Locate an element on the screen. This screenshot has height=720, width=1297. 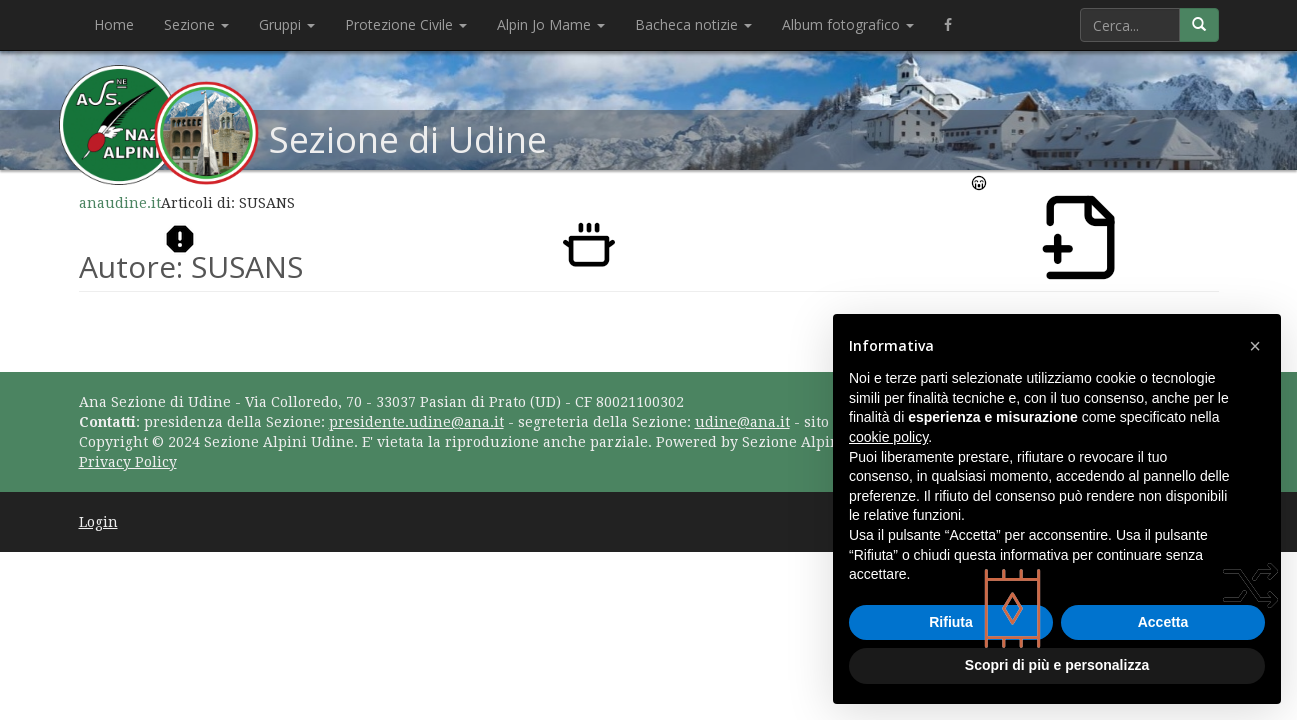
browse or select rugs in a home decor app is located at coordinates (1012, 608).